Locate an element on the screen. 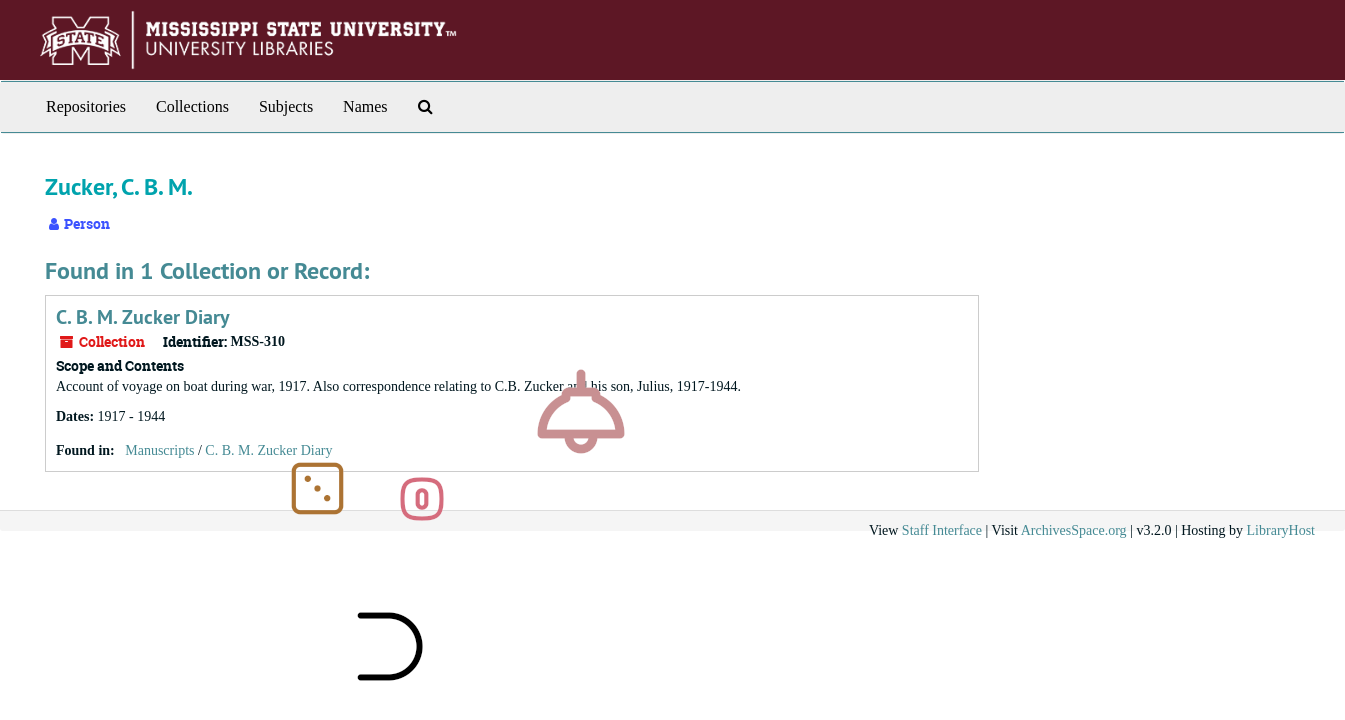 Image resolution: width=1345 pixels, height=720 pixels. toggle pendant lamp or ceiling light is located at coordinates (581, 416).